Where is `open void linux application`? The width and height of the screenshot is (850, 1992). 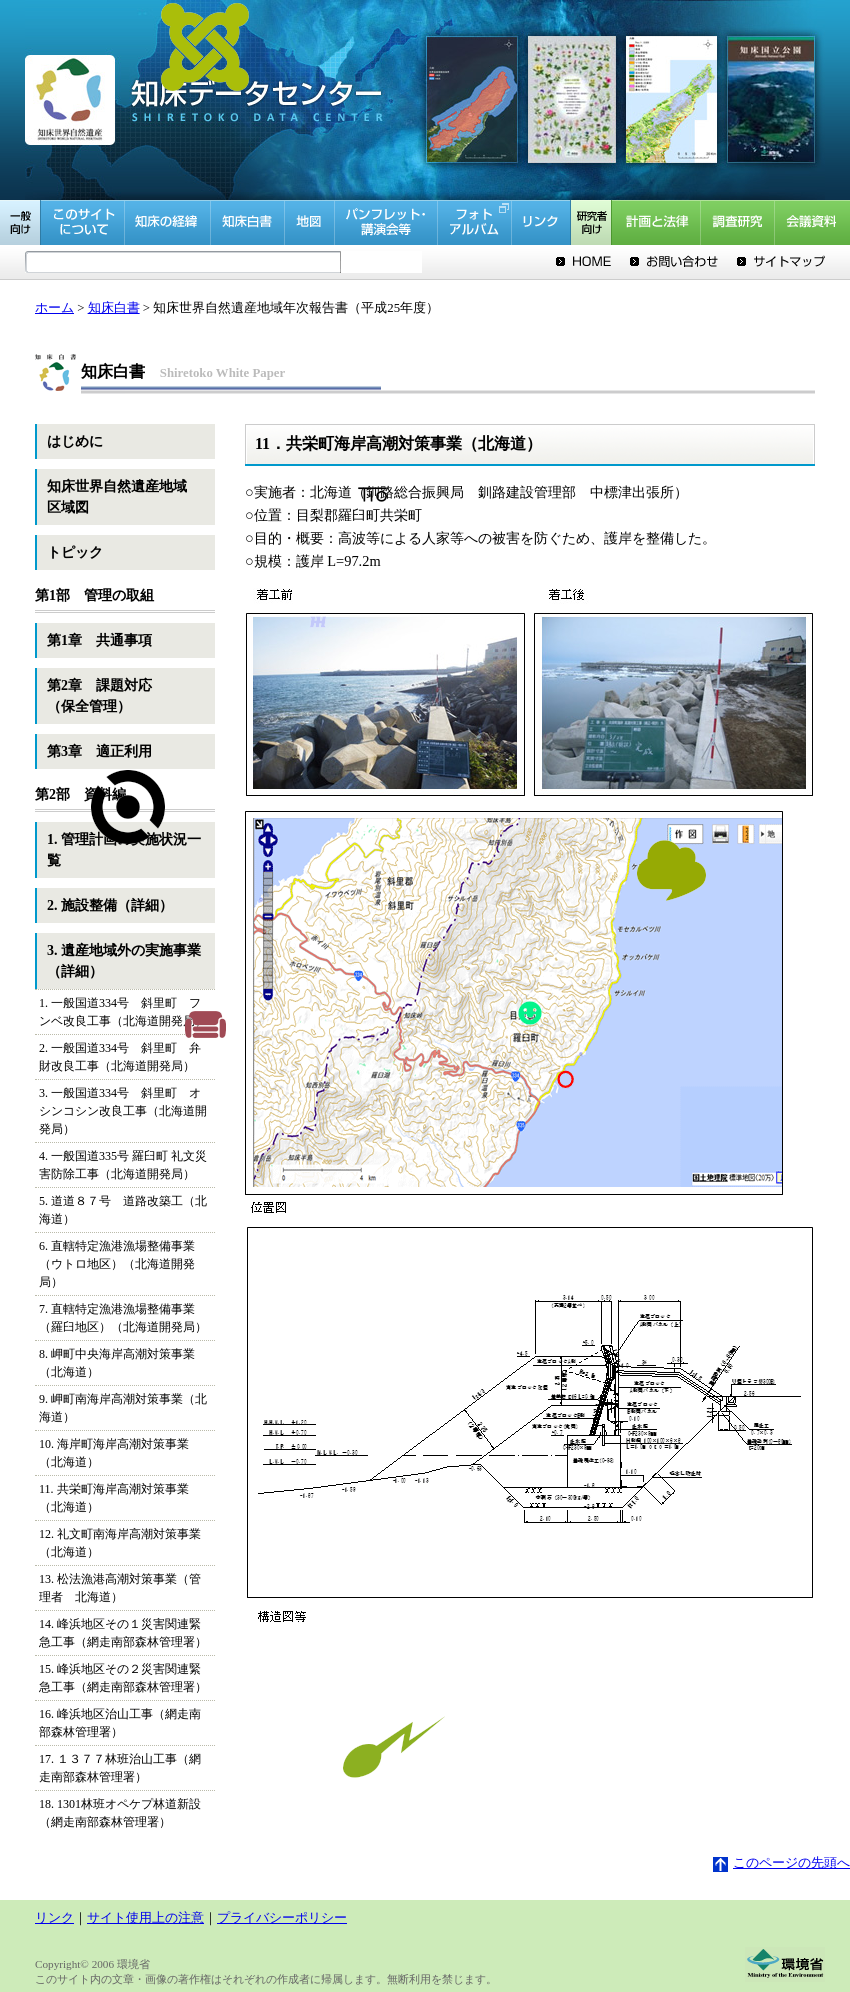 open void linux application is located at coordinates (128, 807).